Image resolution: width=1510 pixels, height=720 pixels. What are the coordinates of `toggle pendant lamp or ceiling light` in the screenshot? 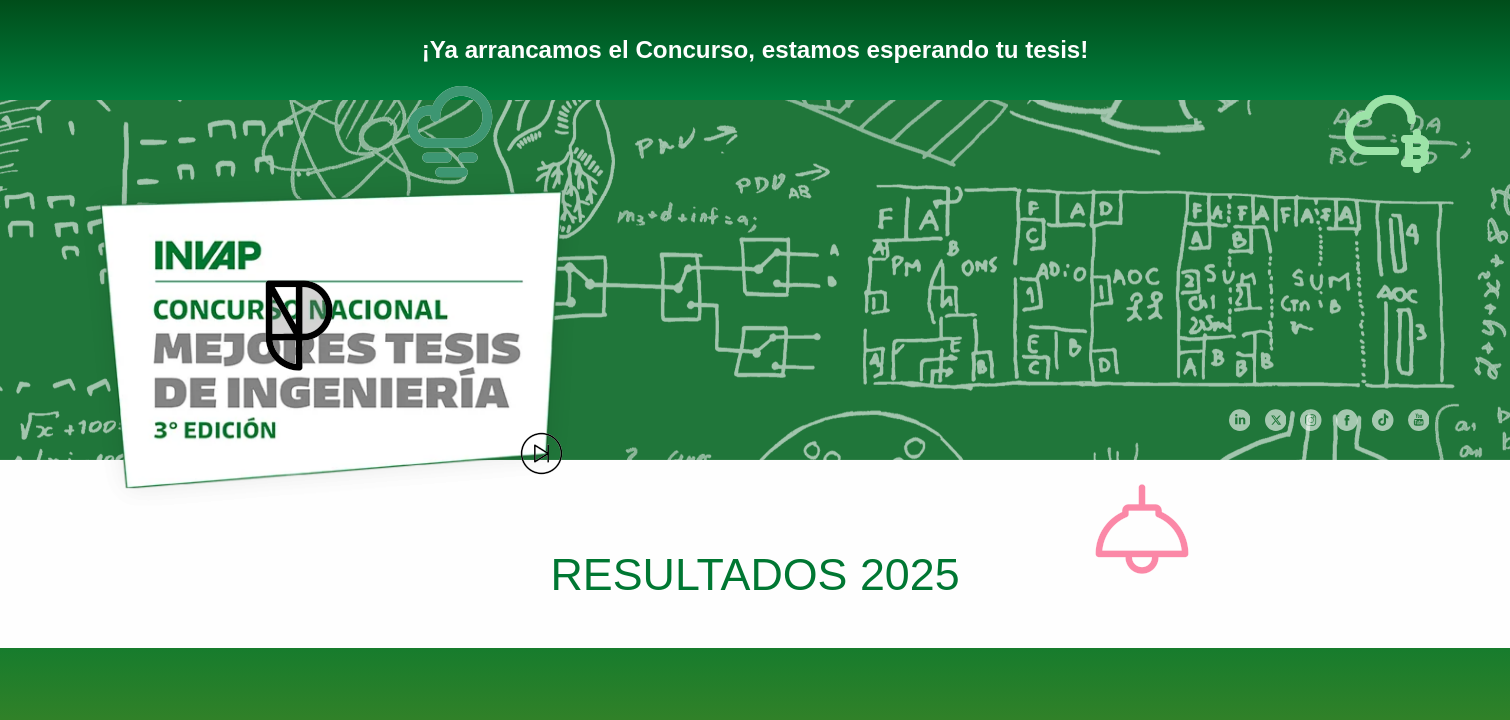 It's located at (1142, 534).